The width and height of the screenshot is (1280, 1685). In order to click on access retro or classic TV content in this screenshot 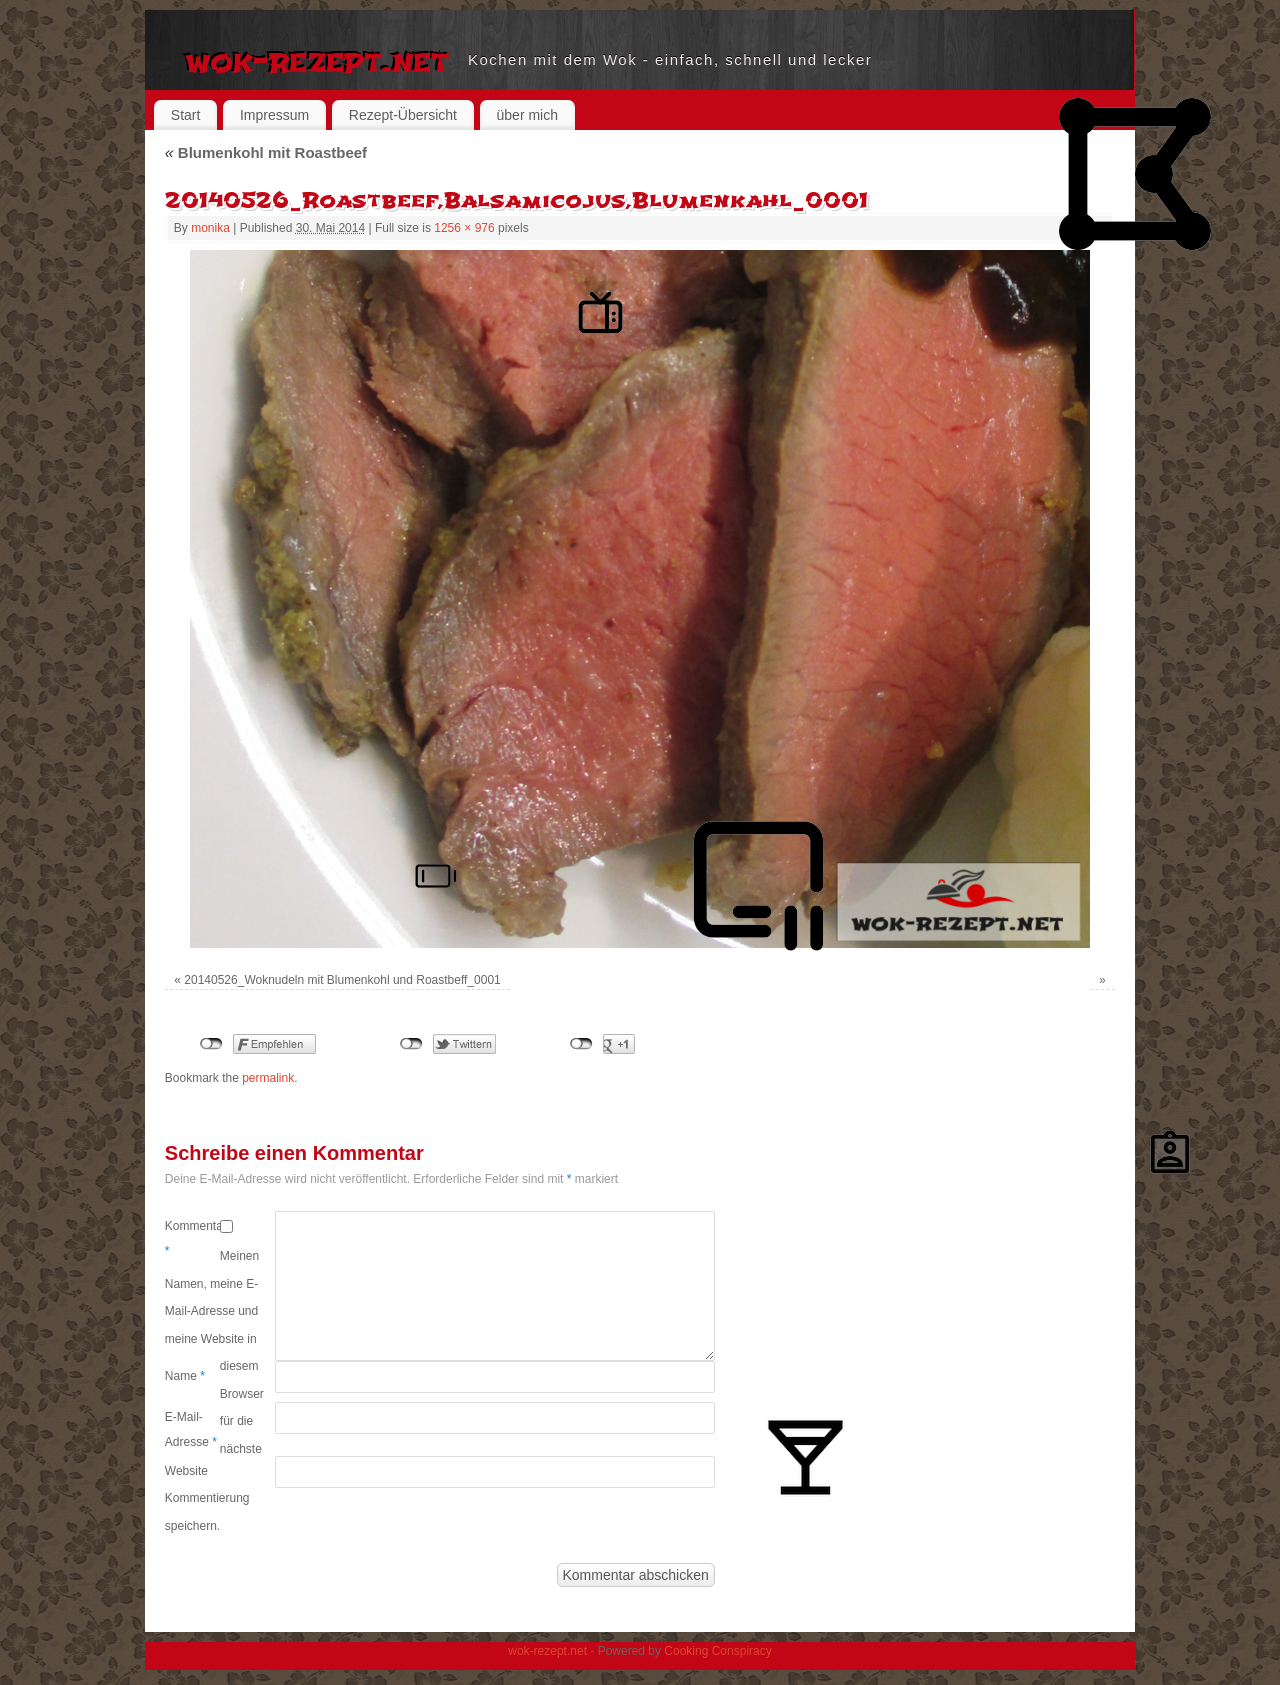, I will do `click(600, 313)`.